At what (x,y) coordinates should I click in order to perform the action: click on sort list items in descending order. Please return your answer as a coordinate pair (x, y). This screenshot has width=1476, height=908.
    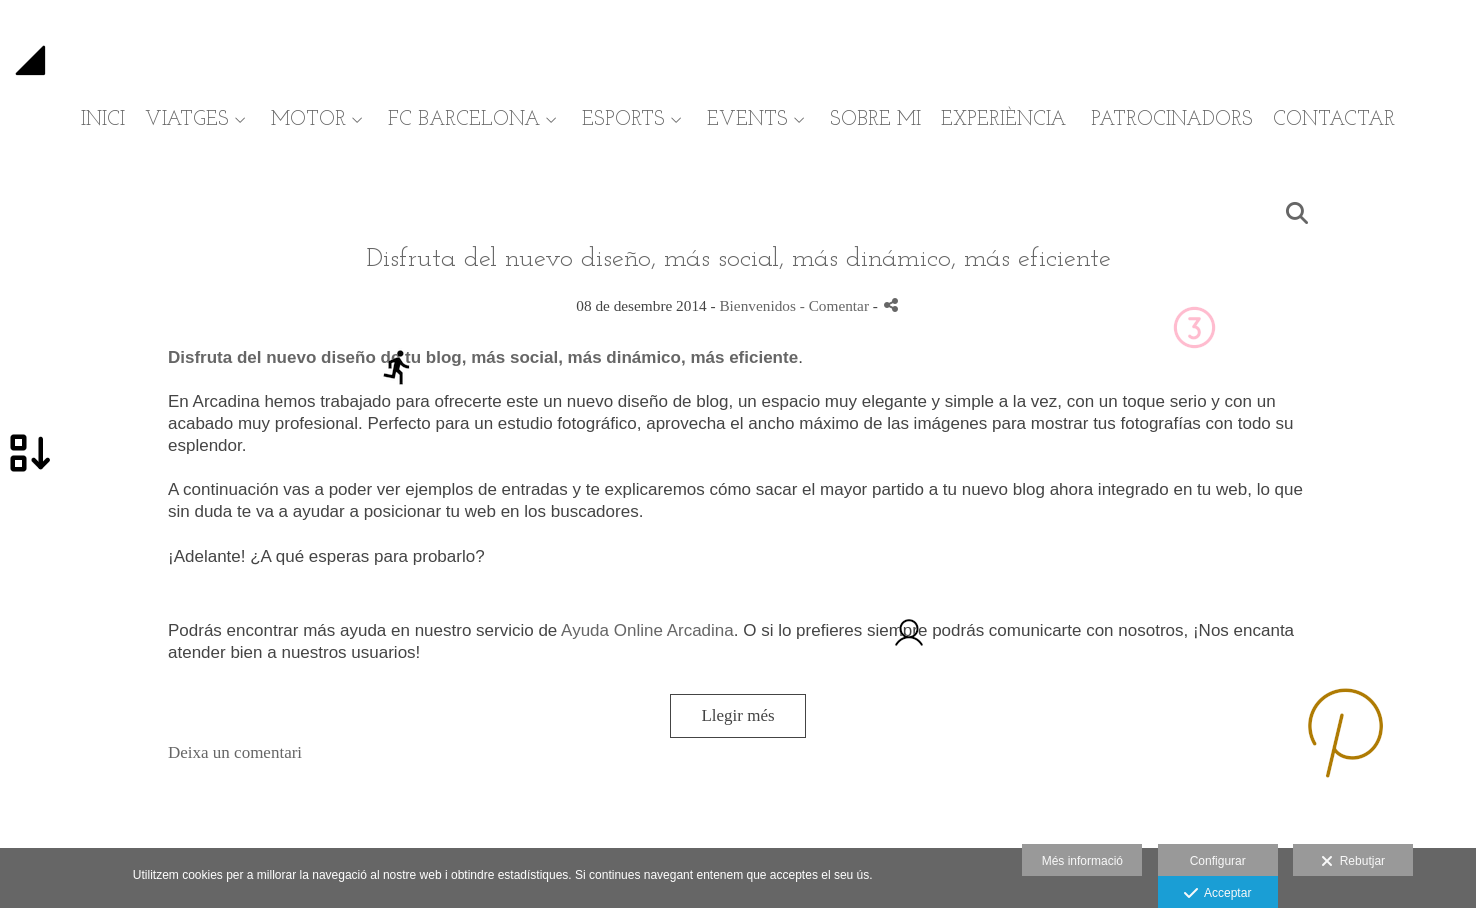
    Looking at the image, I should click on (29, 453).